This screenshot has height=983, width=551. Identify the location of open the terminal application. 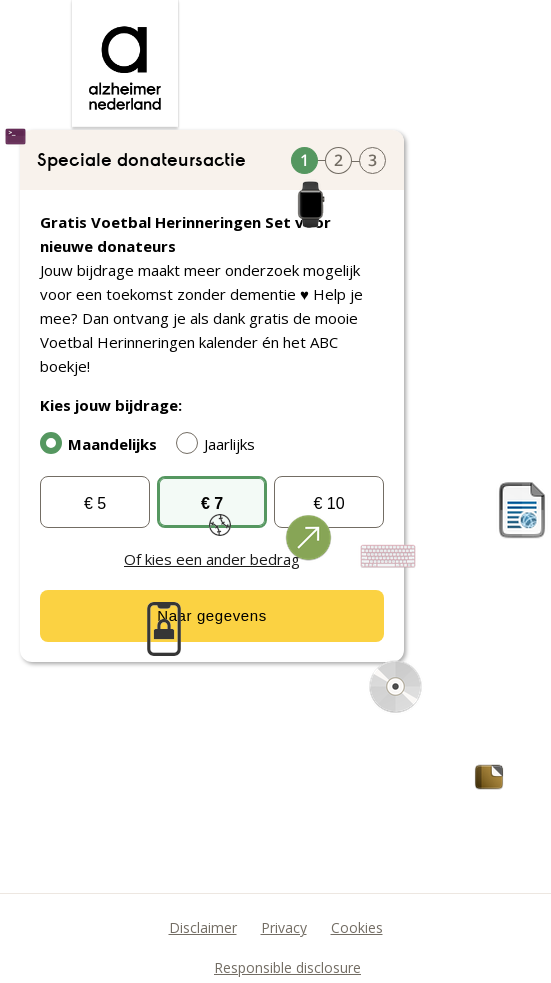
(15, 136).